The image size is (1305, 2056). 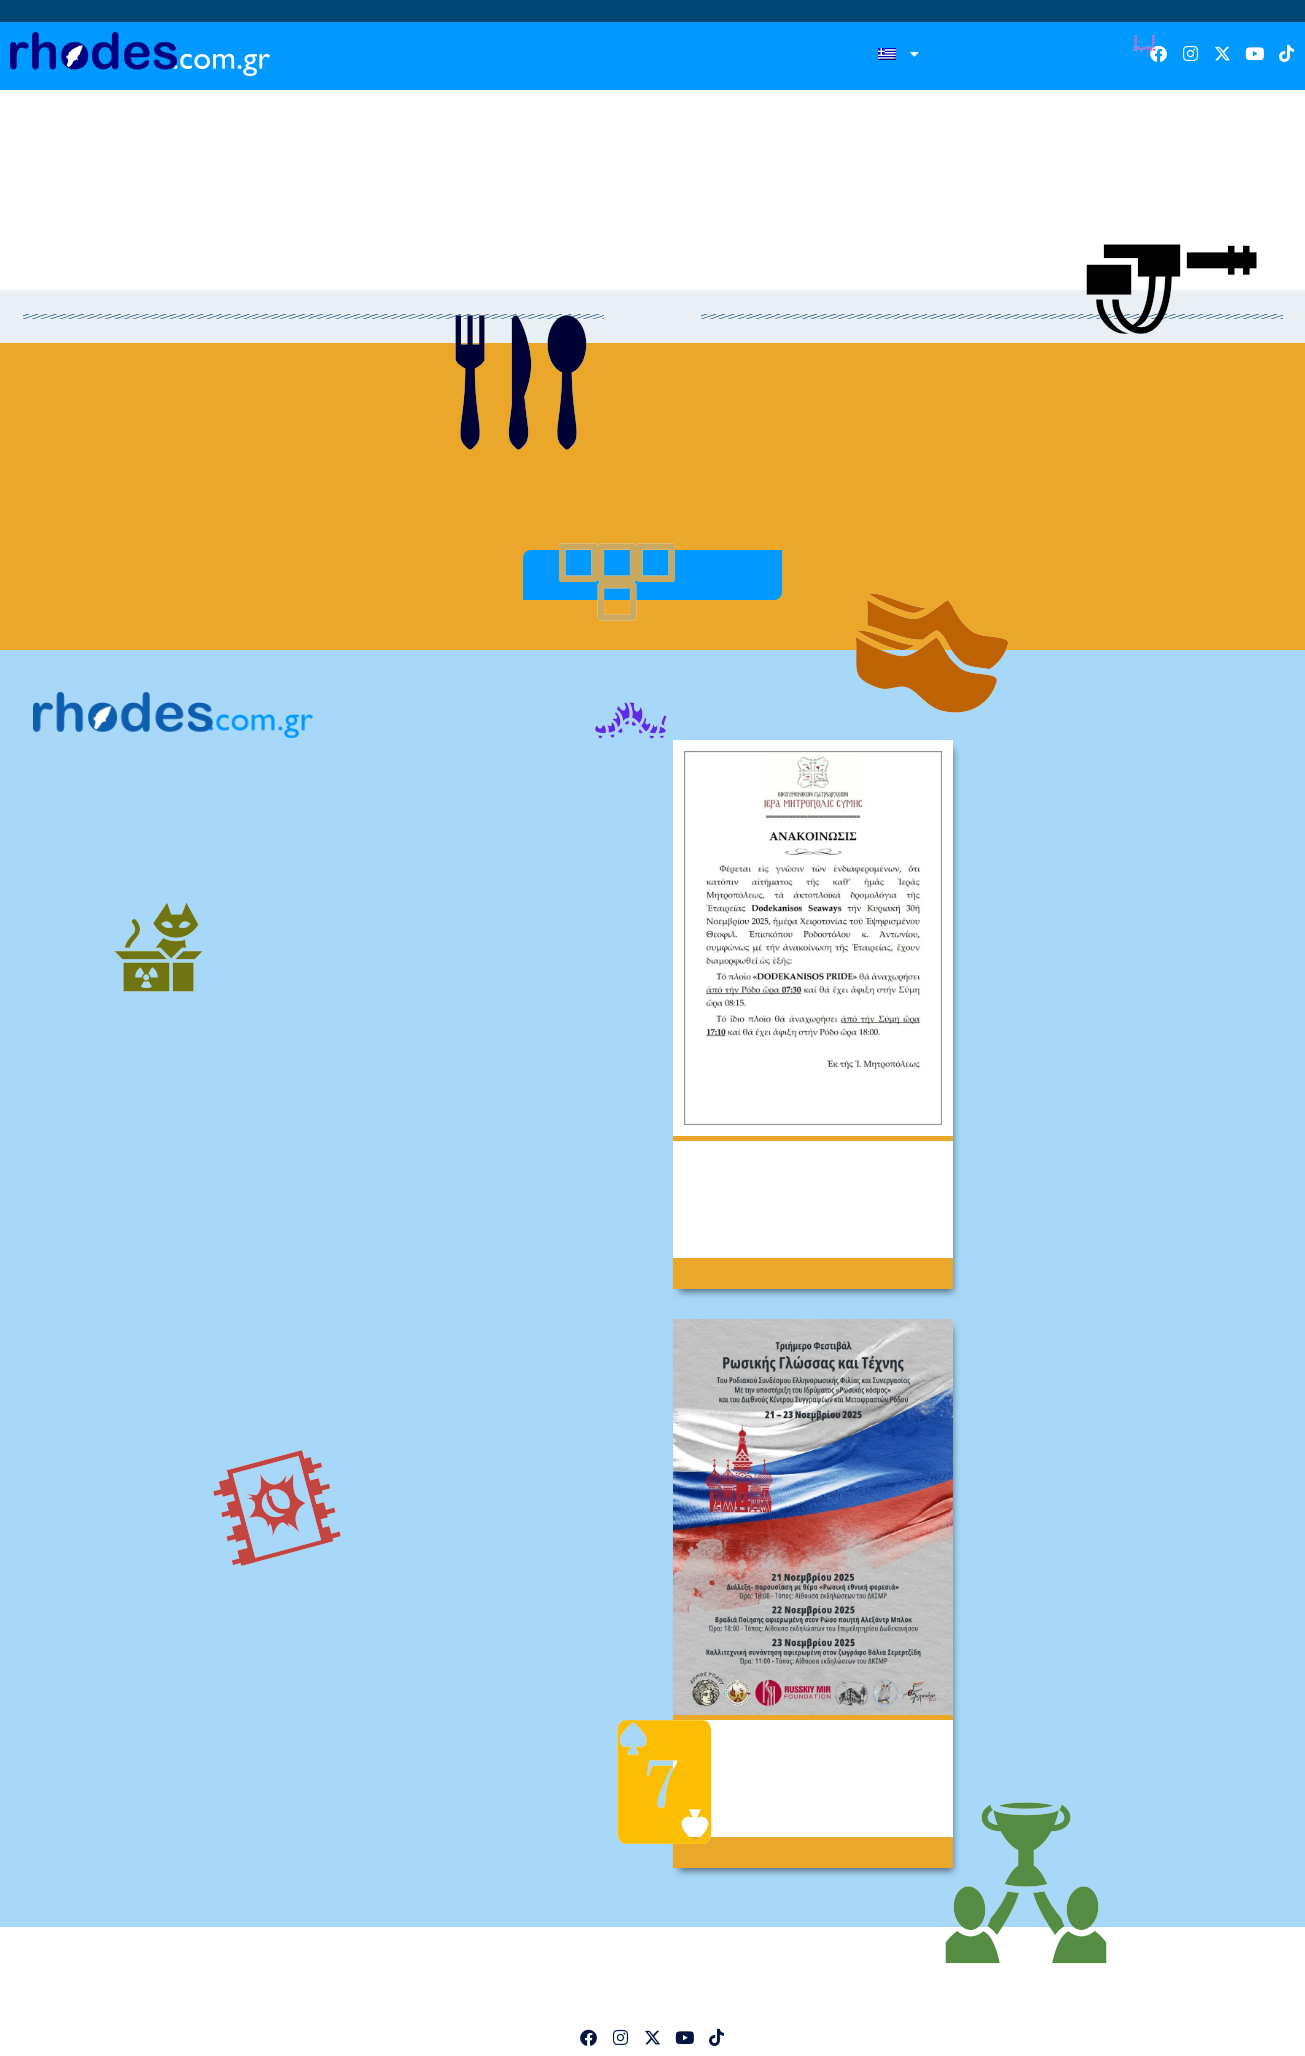 I want to click on indicates CPU or processor damage, so click(x=277, y=1508).